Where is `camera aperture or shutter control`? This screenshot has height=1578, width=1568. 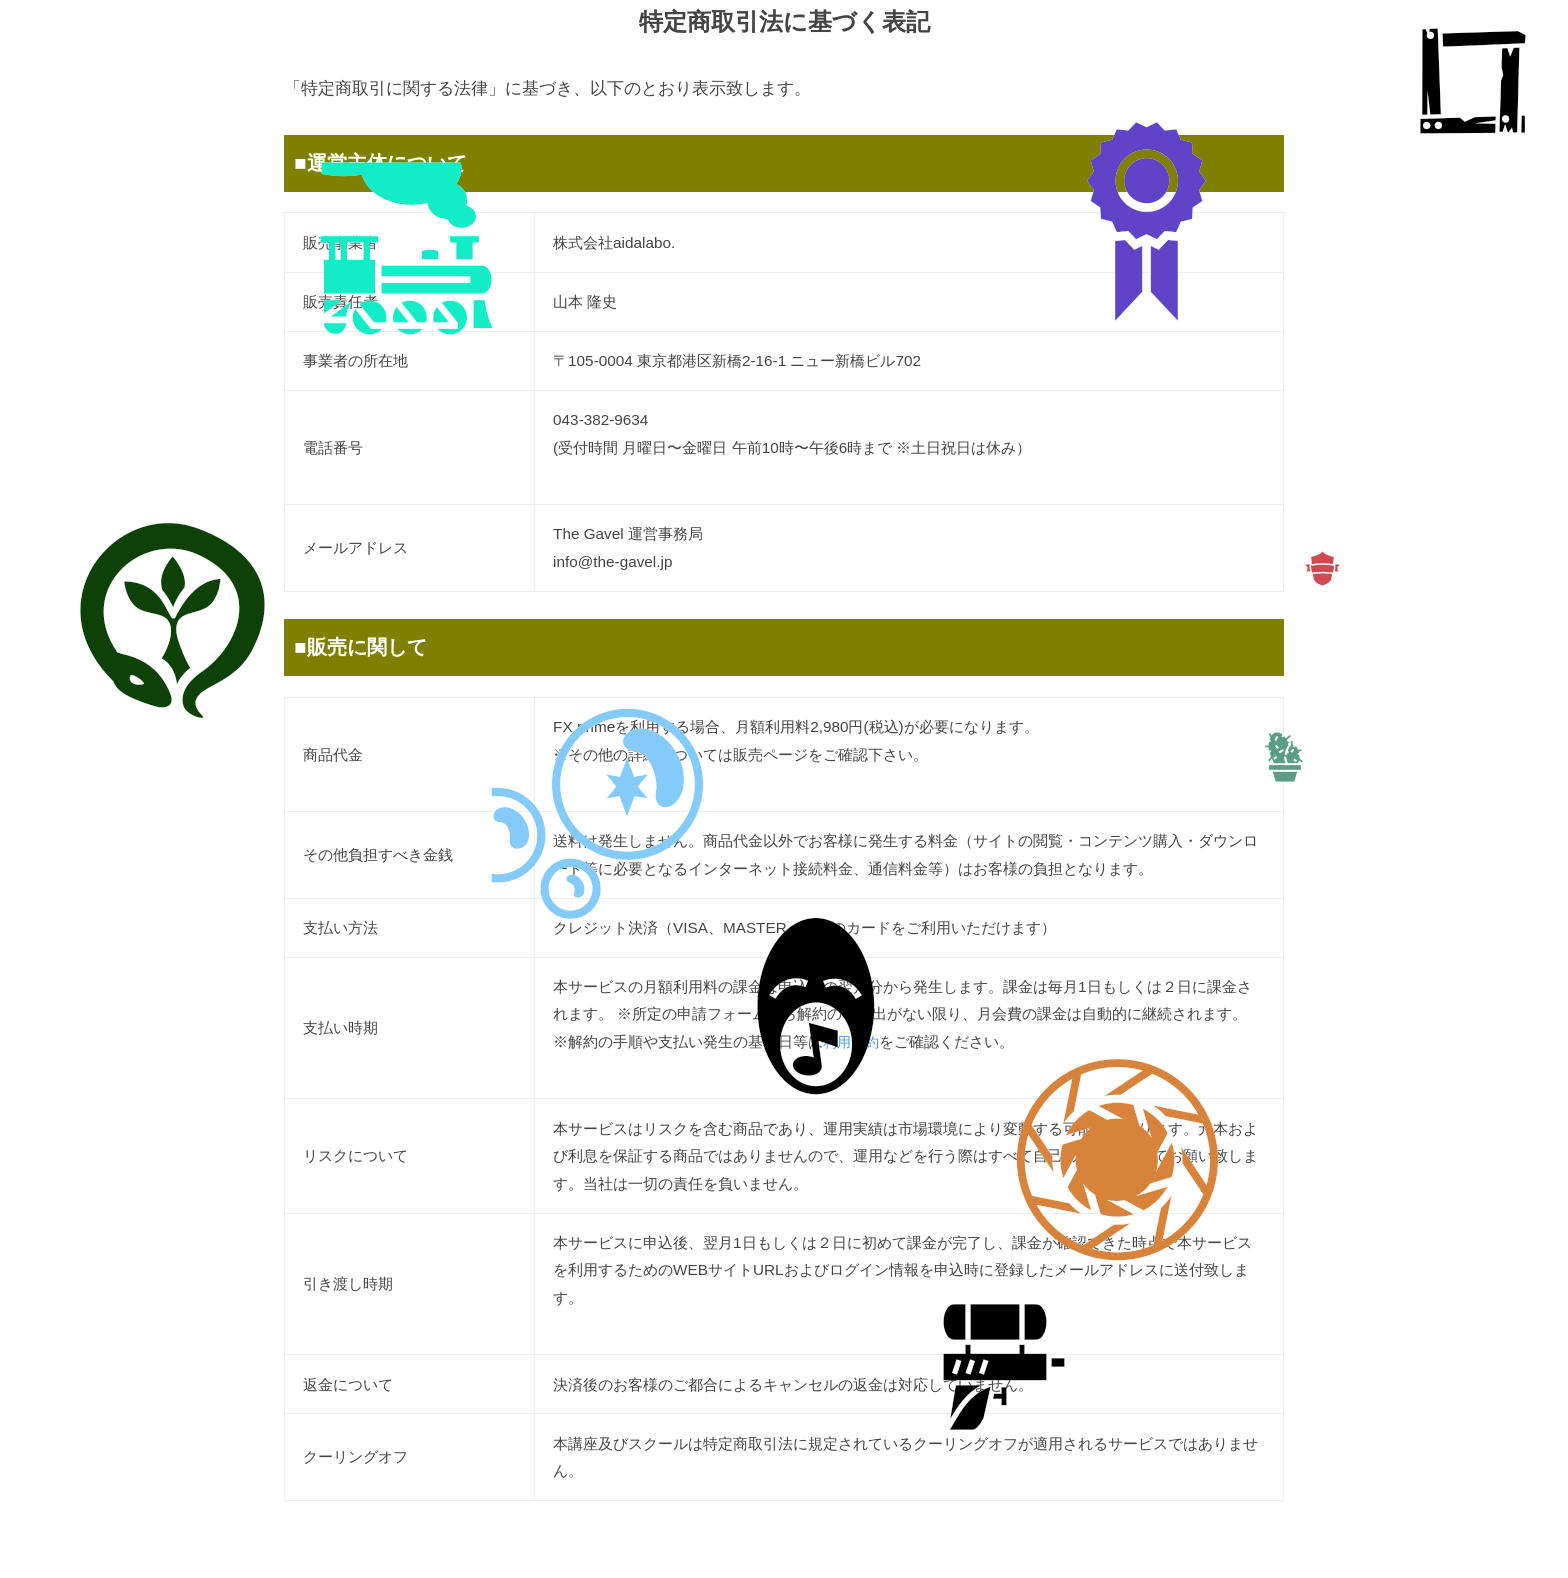 camera aperture or shutter control is located at coordinates (1117, 1160).